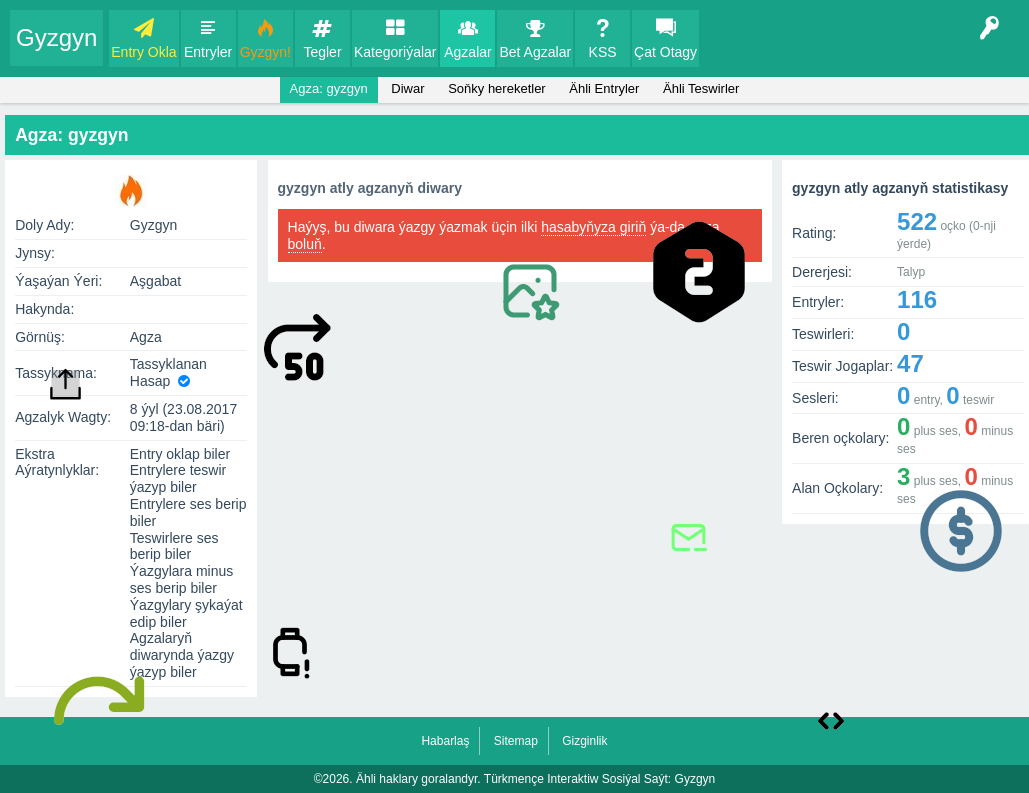 The image size is (1029, 793). I want to click on remove an email from your inbox, so click(688, 537).